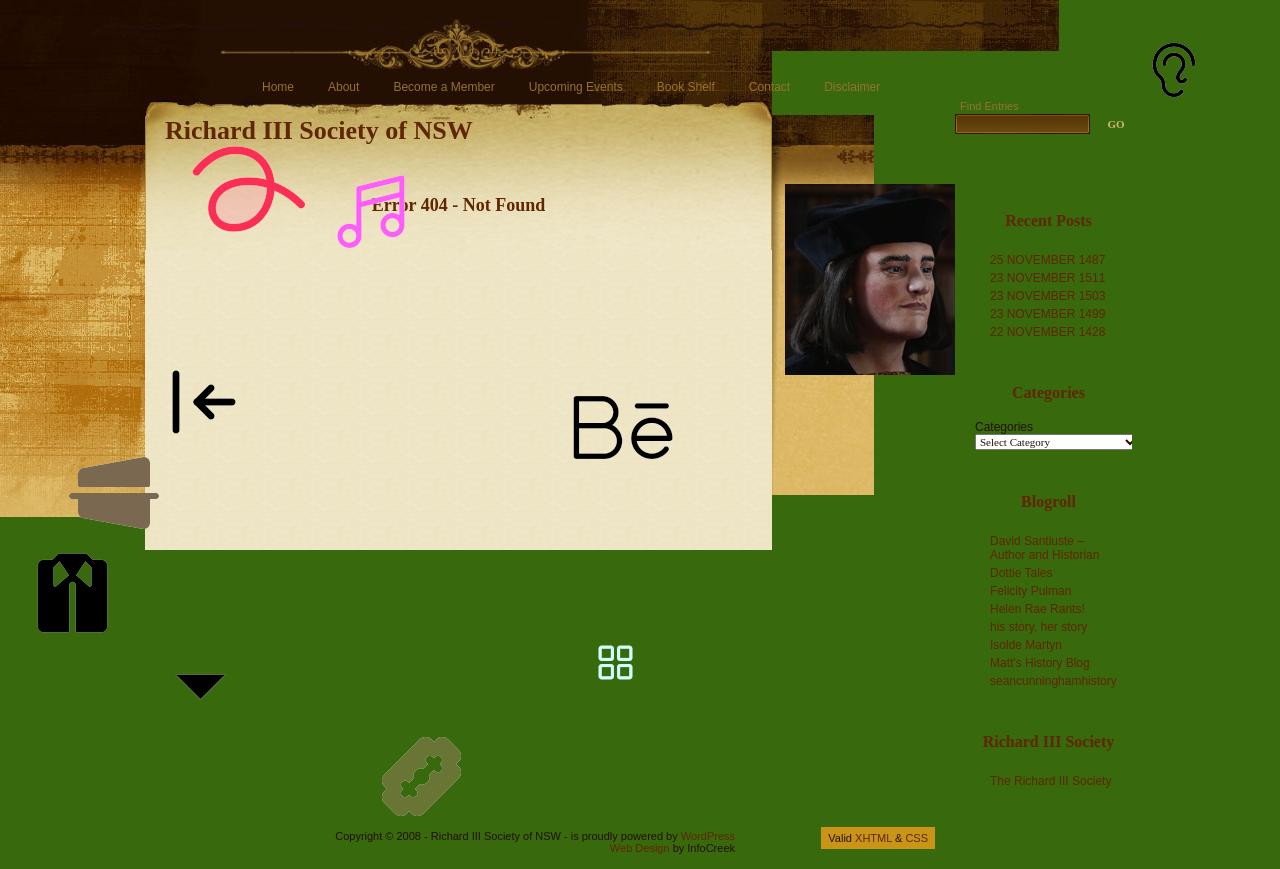  I want to click on access audio or hearing settings, so click(1174, 70).